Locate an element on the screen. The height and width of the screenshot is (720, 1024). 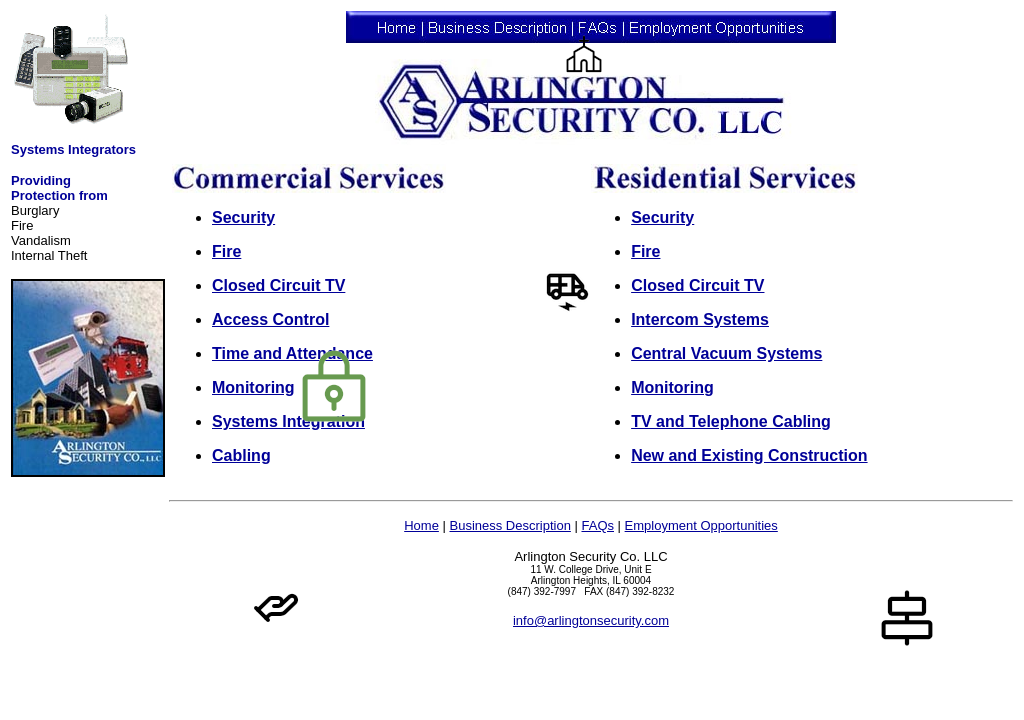
indicates a nearby church or place of worship is located at coordinates (584, 56).